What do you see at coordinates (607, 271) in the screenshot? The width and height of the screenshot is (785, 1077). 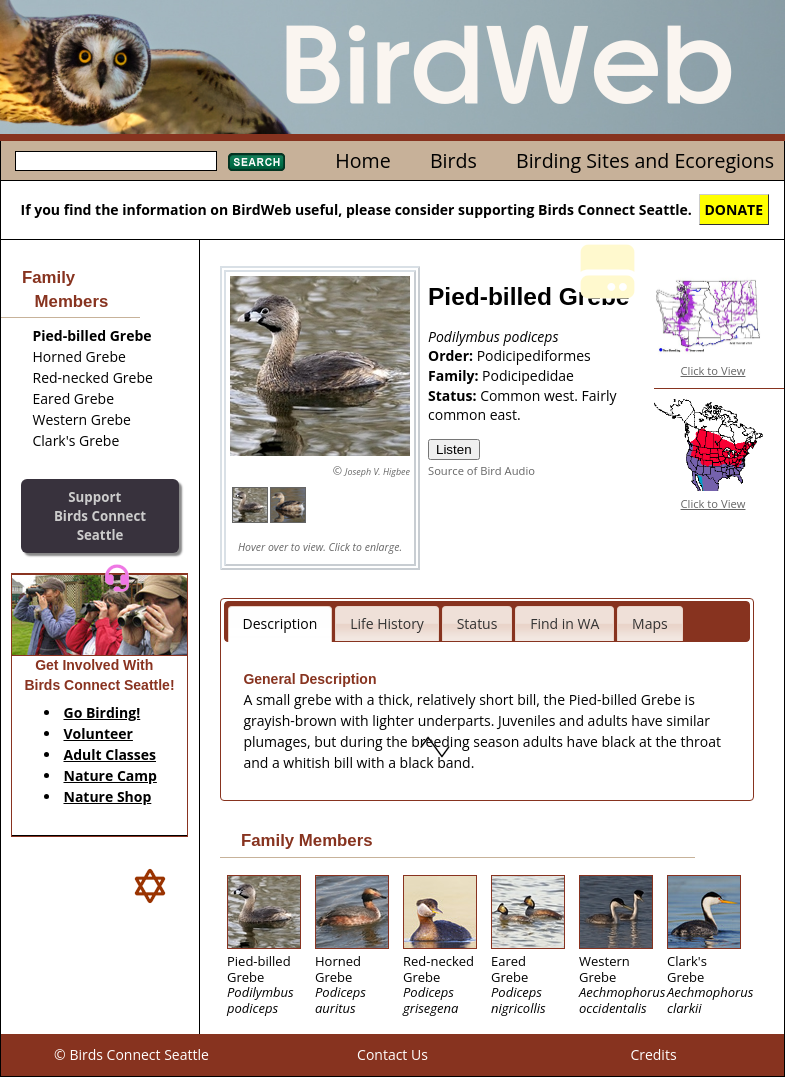 I see `access local storage or drive settings` at bounding box center [607, 271].